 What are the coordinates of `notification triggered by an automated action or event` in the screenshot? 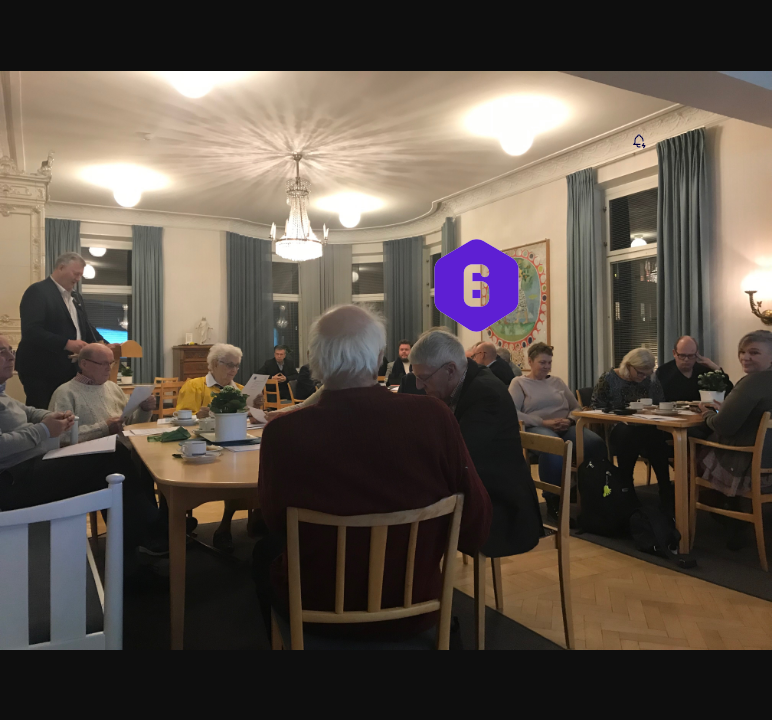 It's located at (639, 141).